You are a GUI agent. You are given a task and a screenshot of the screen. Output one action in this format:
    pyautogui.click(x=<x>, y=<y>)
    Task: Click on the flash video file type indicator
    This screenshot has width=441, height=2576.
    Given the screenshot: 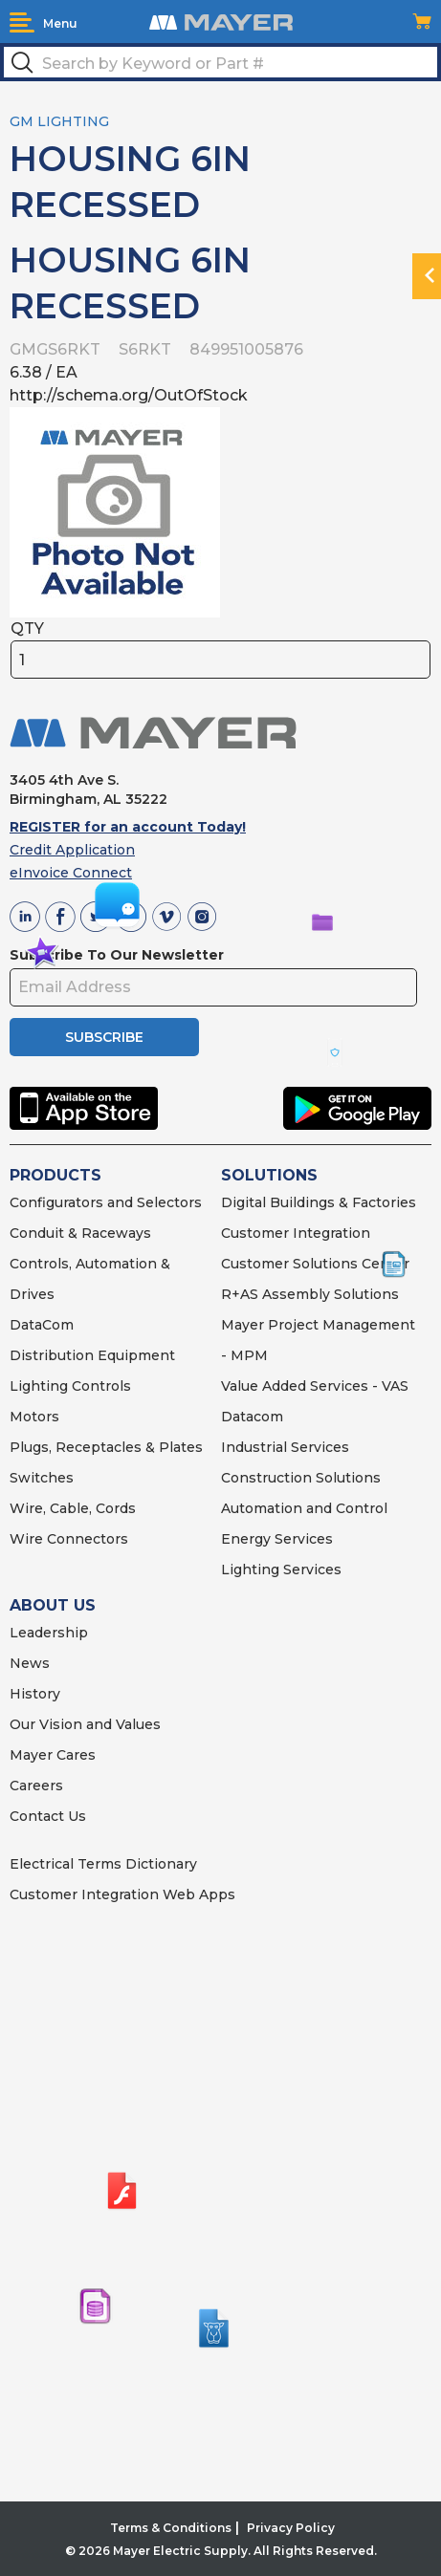 What is the action you would take?
    pyautogui.click(x=121, y=2191)
    